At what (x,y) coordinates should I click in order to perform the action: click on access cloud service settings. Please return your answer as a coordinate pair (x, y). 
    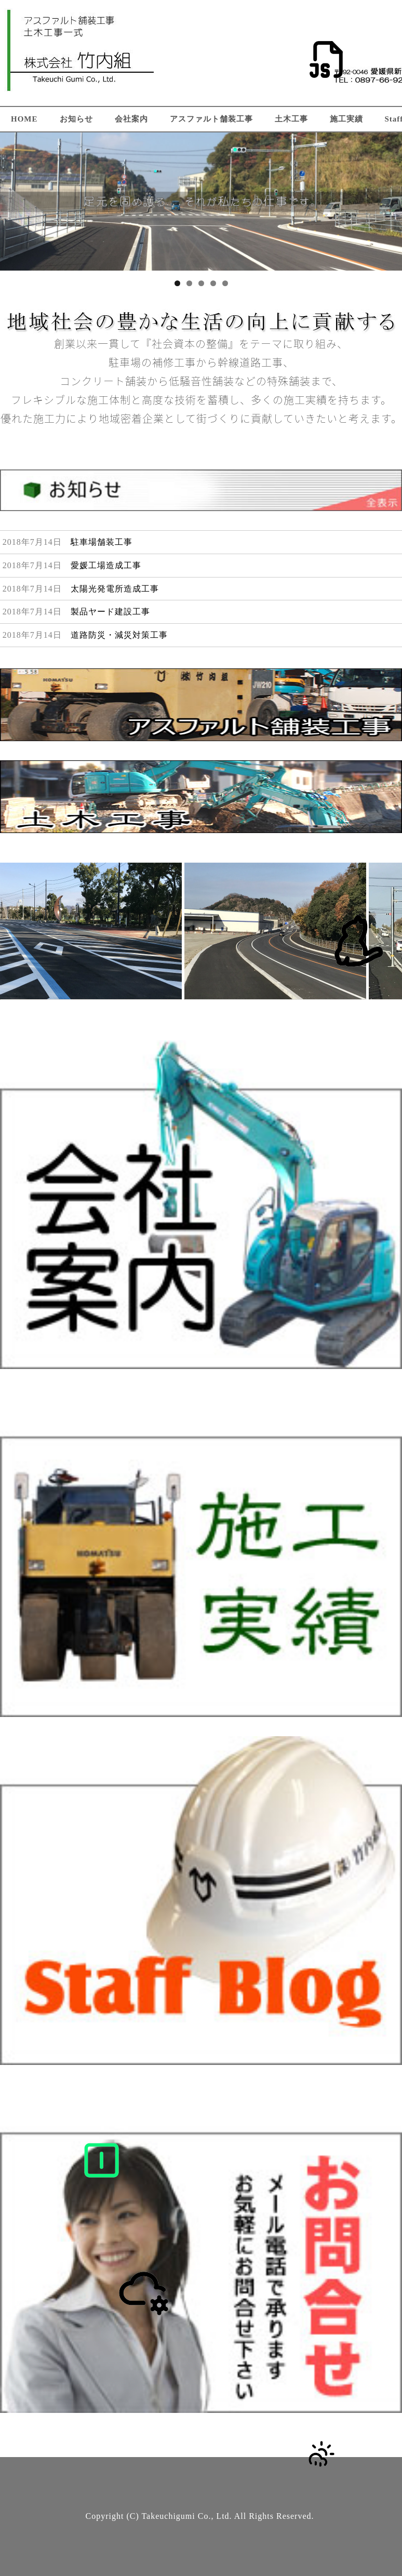
    Looking at the image, I should click on (143, 2289).